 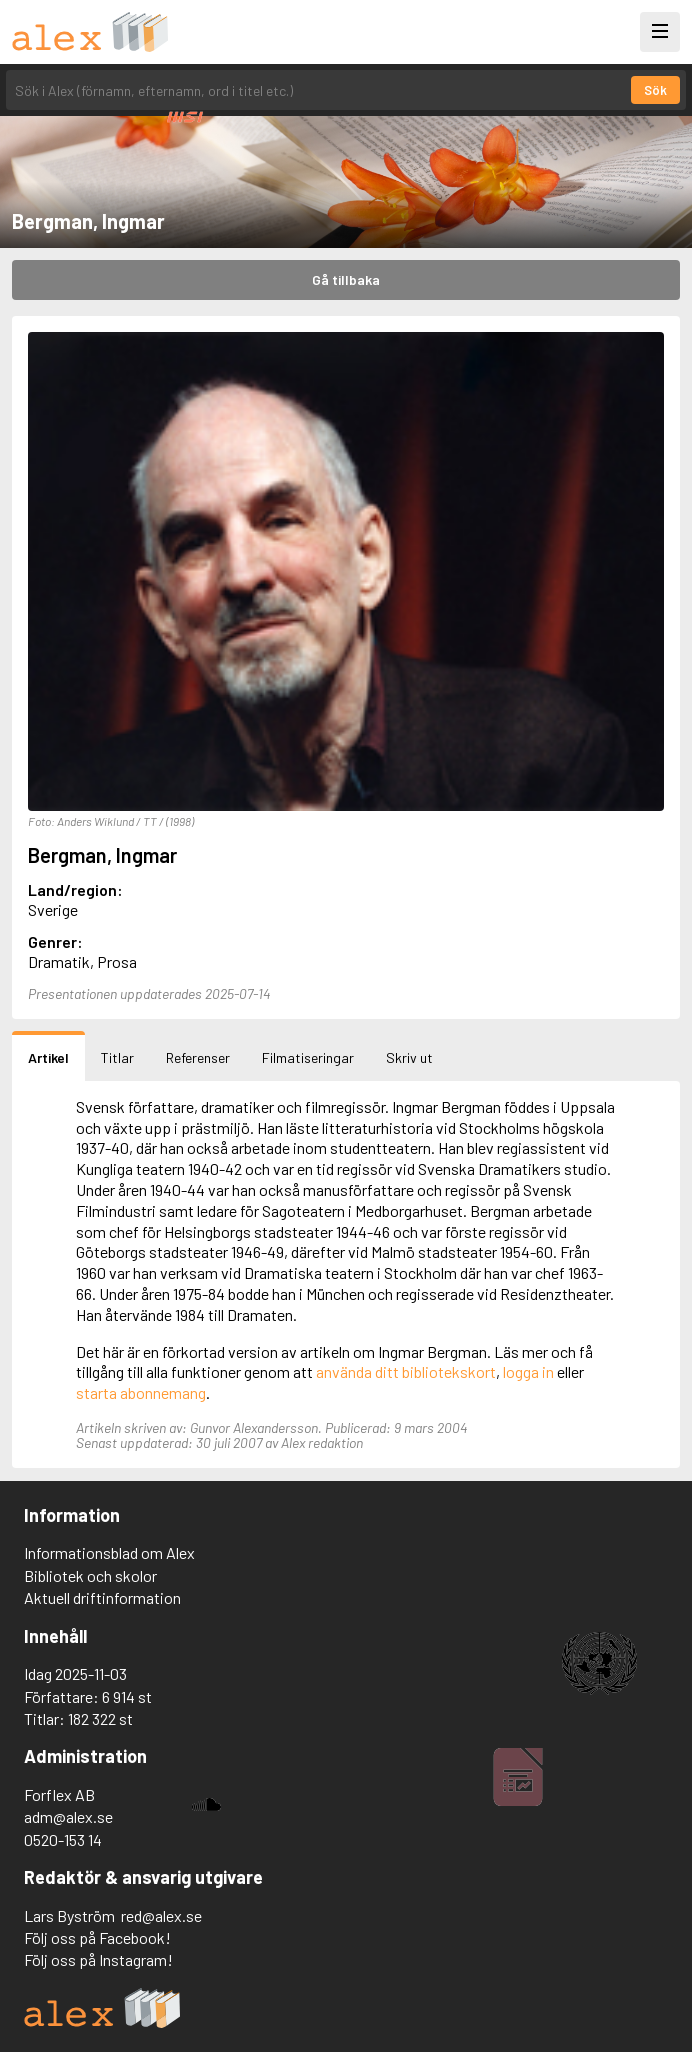 I want to click on united nations official logo, so click(x=599, y=1663).